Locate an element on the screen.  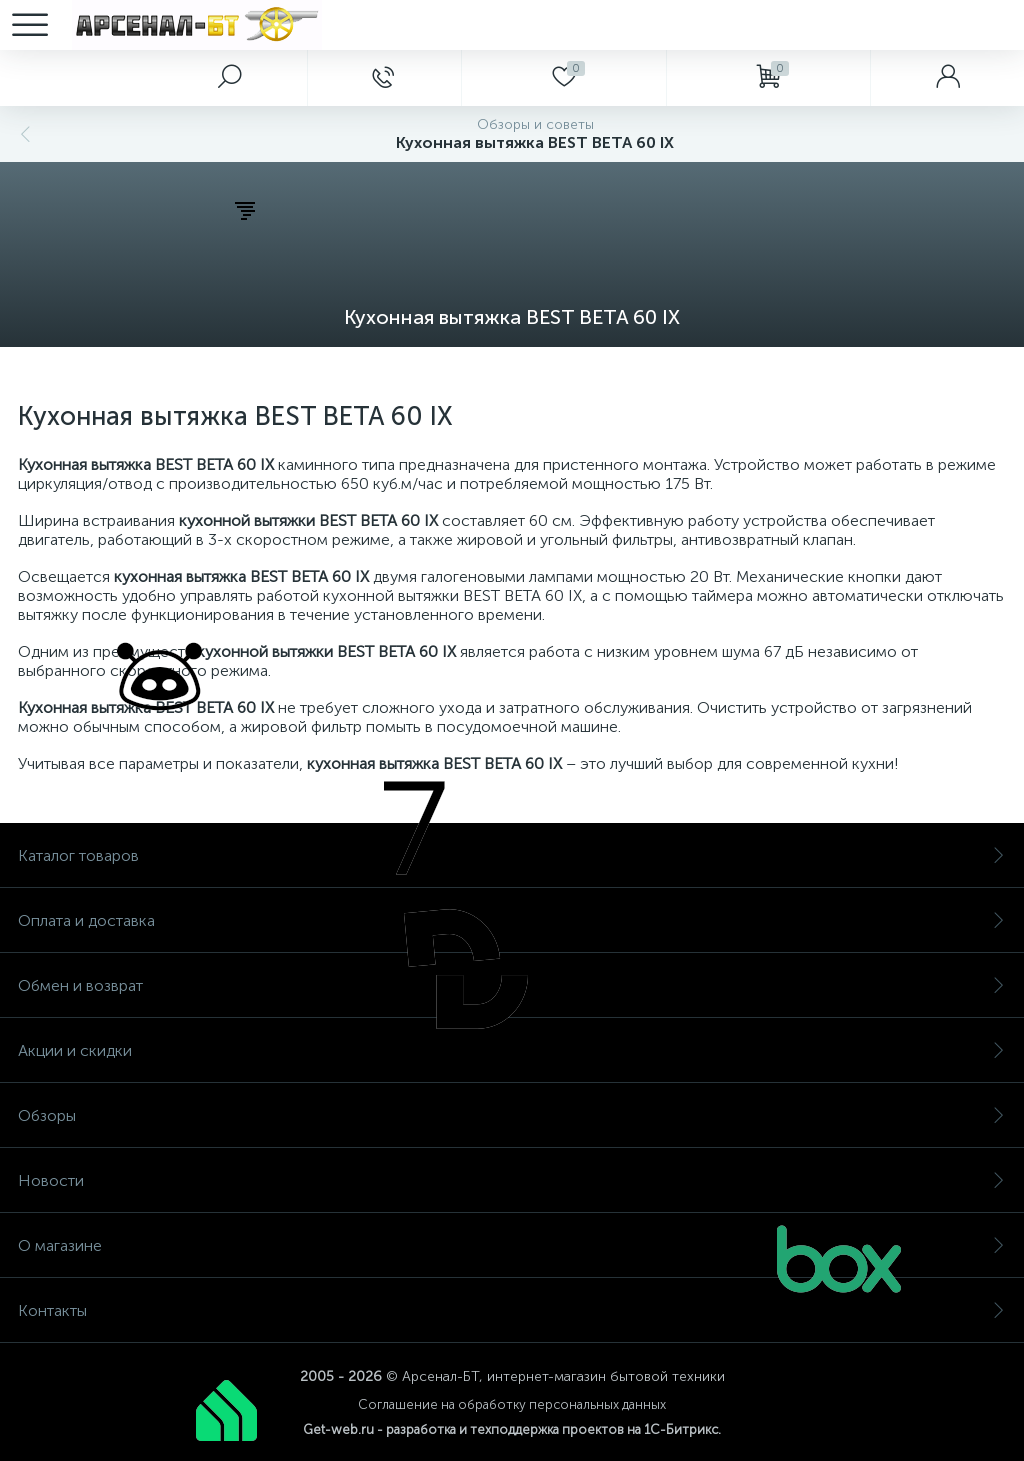
select or insert the number 7 is located at coordinates (412, 828).